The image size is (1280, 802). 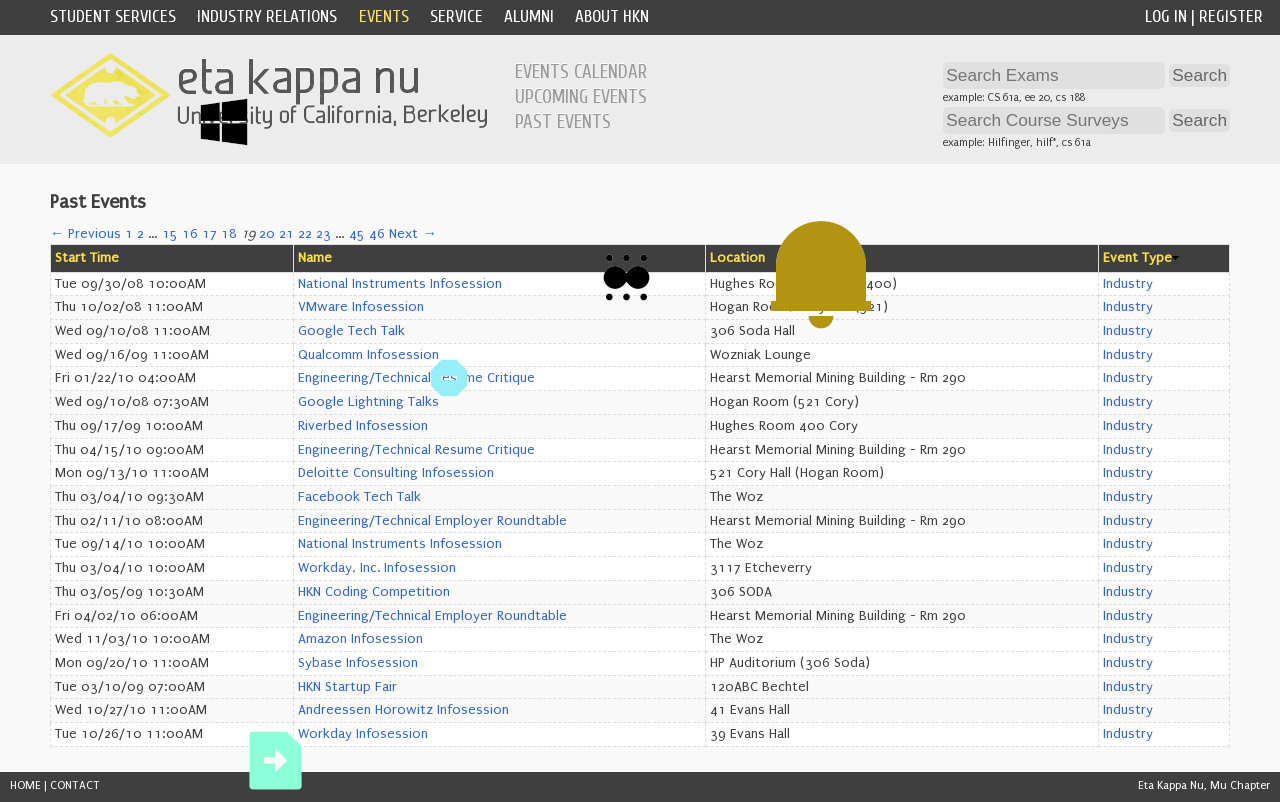 What do you see at coordinates (821, 271) in the screenshot?
I see `view your notifications` at bounding box center [821, 271].